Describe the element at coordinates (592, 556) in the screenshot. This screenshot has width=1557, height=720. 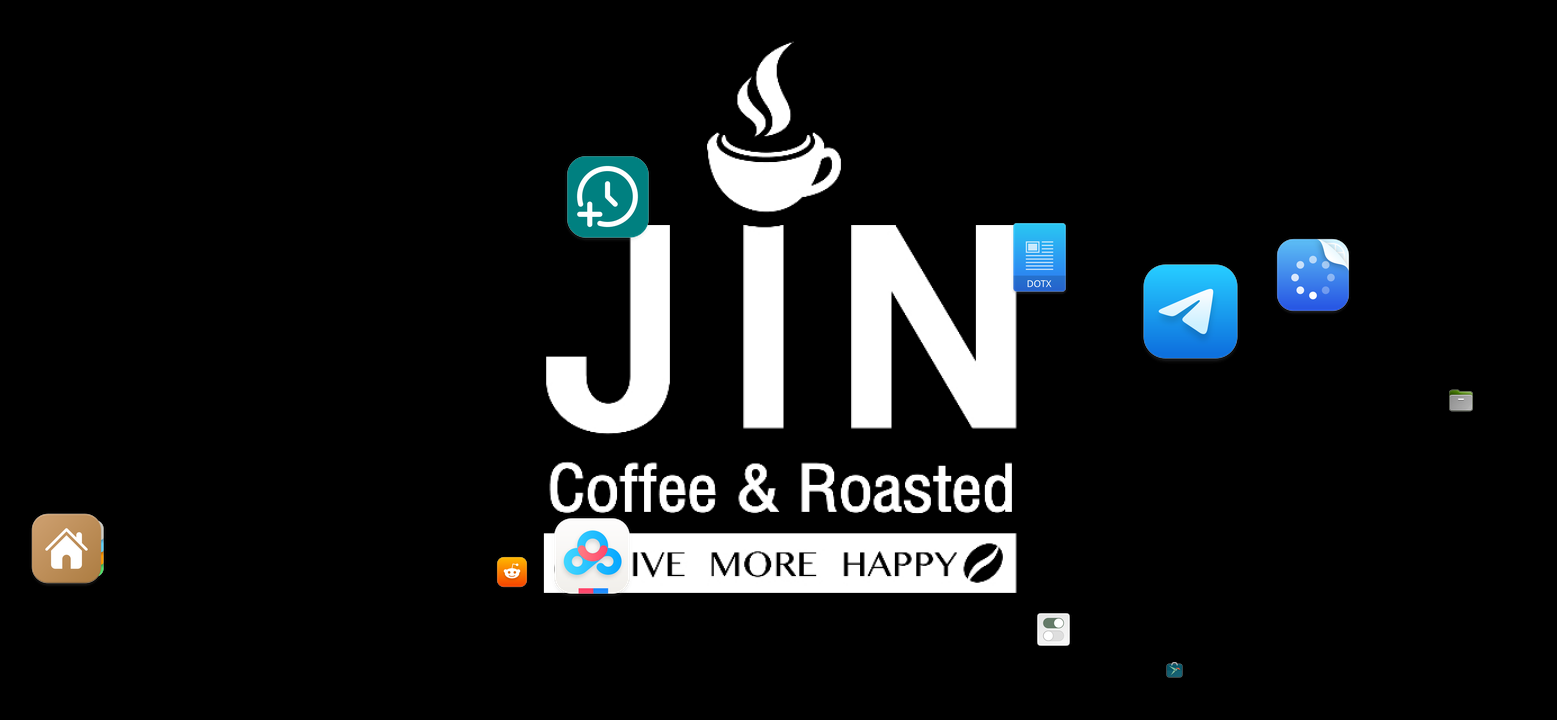
I see `open Baidu Netdisk cloud storage app` at that location.